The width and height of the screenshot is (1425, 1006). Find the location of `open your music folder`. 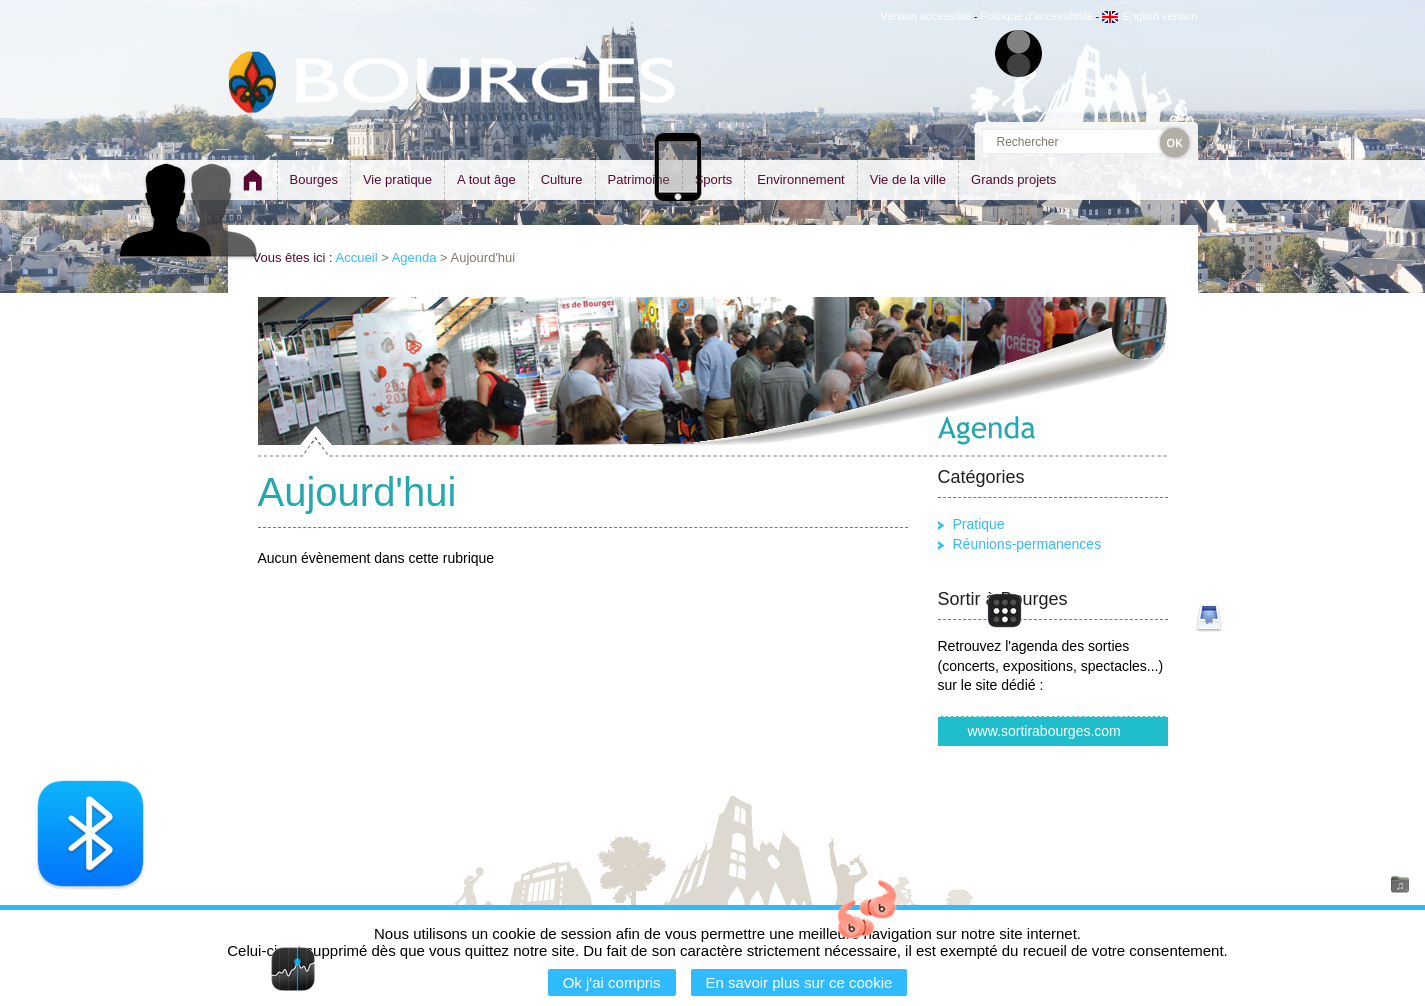

open your music folder is located at coordinates (1400, 884).